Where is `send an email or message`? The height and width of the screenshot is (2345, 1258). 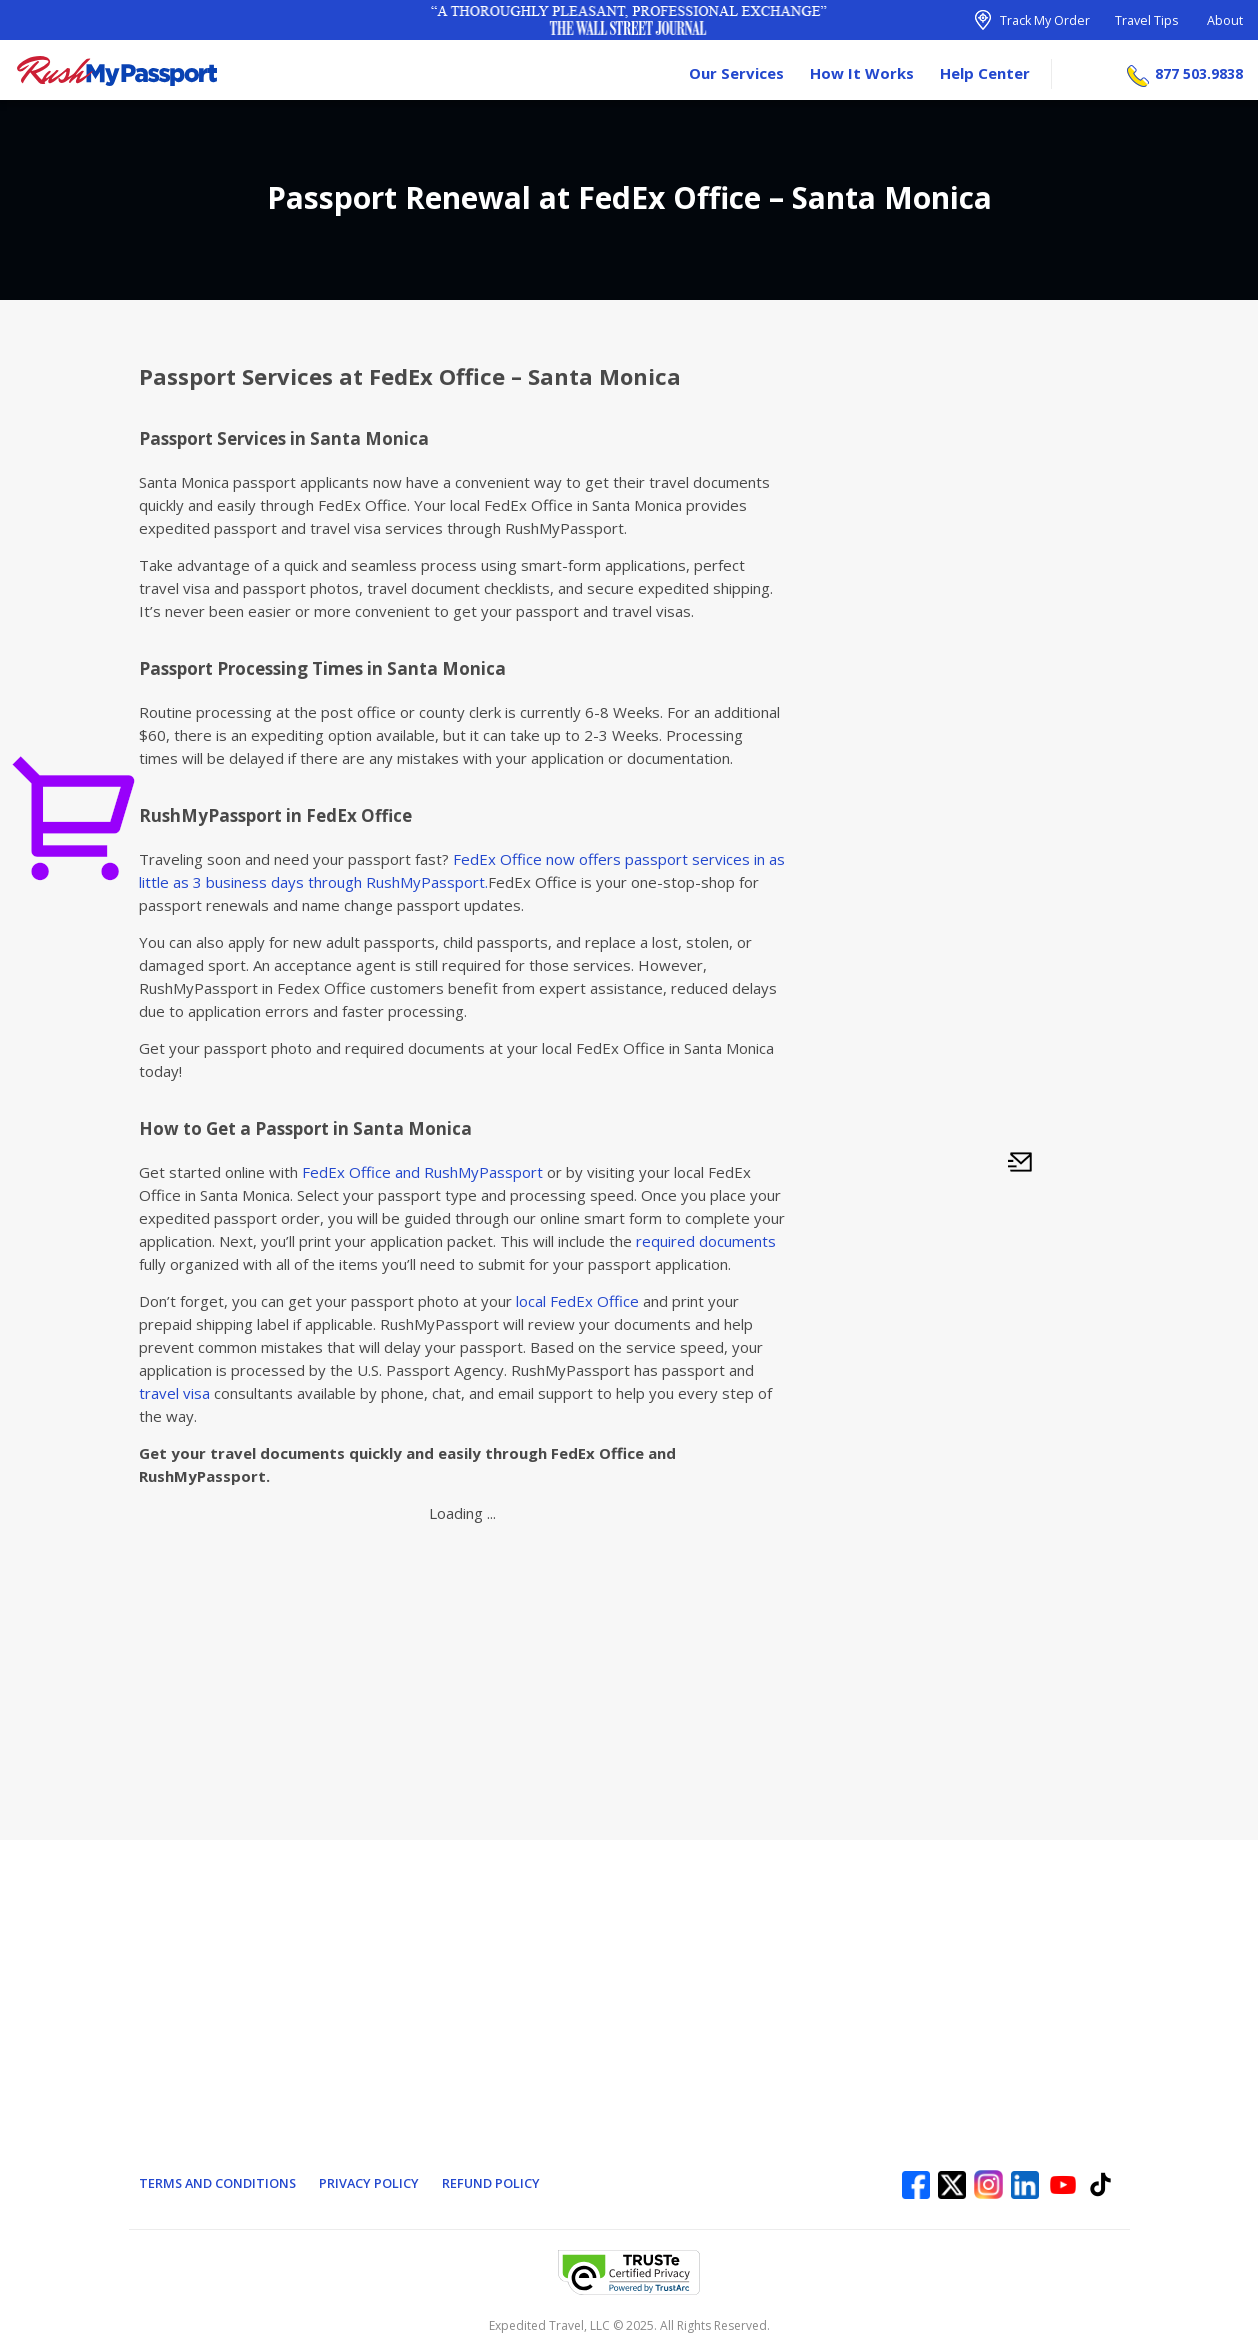 send an email or message is located at coordinates (1021, 1162).